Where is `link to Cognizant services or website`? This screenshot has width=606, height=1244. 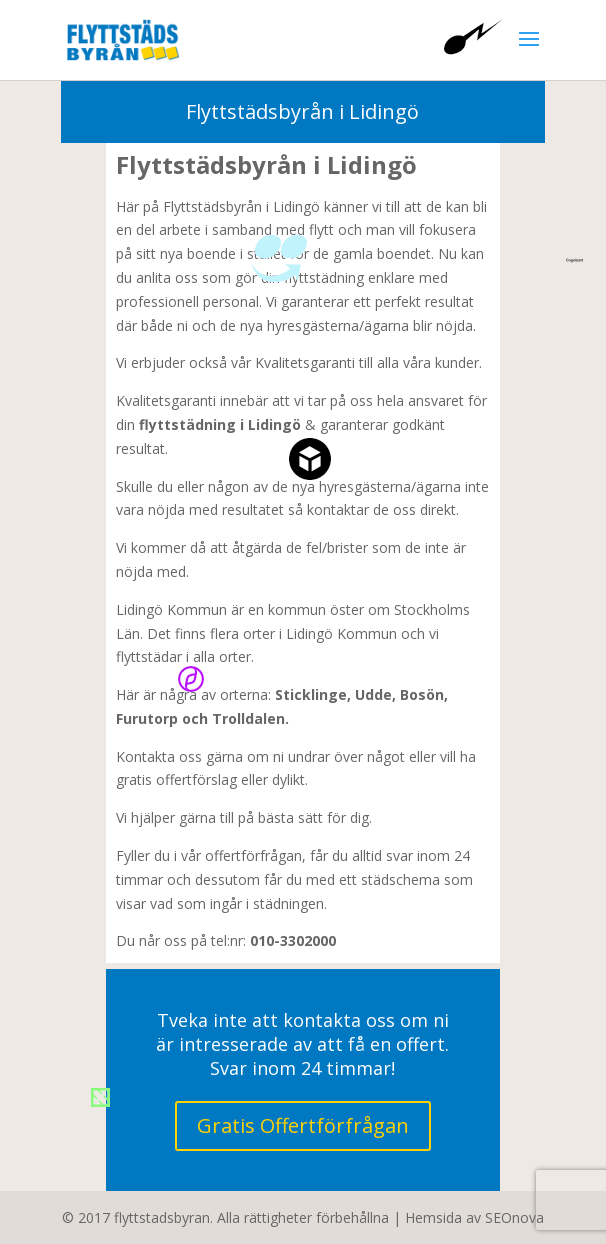
link to Cognizant services or website is located at coordinates (574, 260).